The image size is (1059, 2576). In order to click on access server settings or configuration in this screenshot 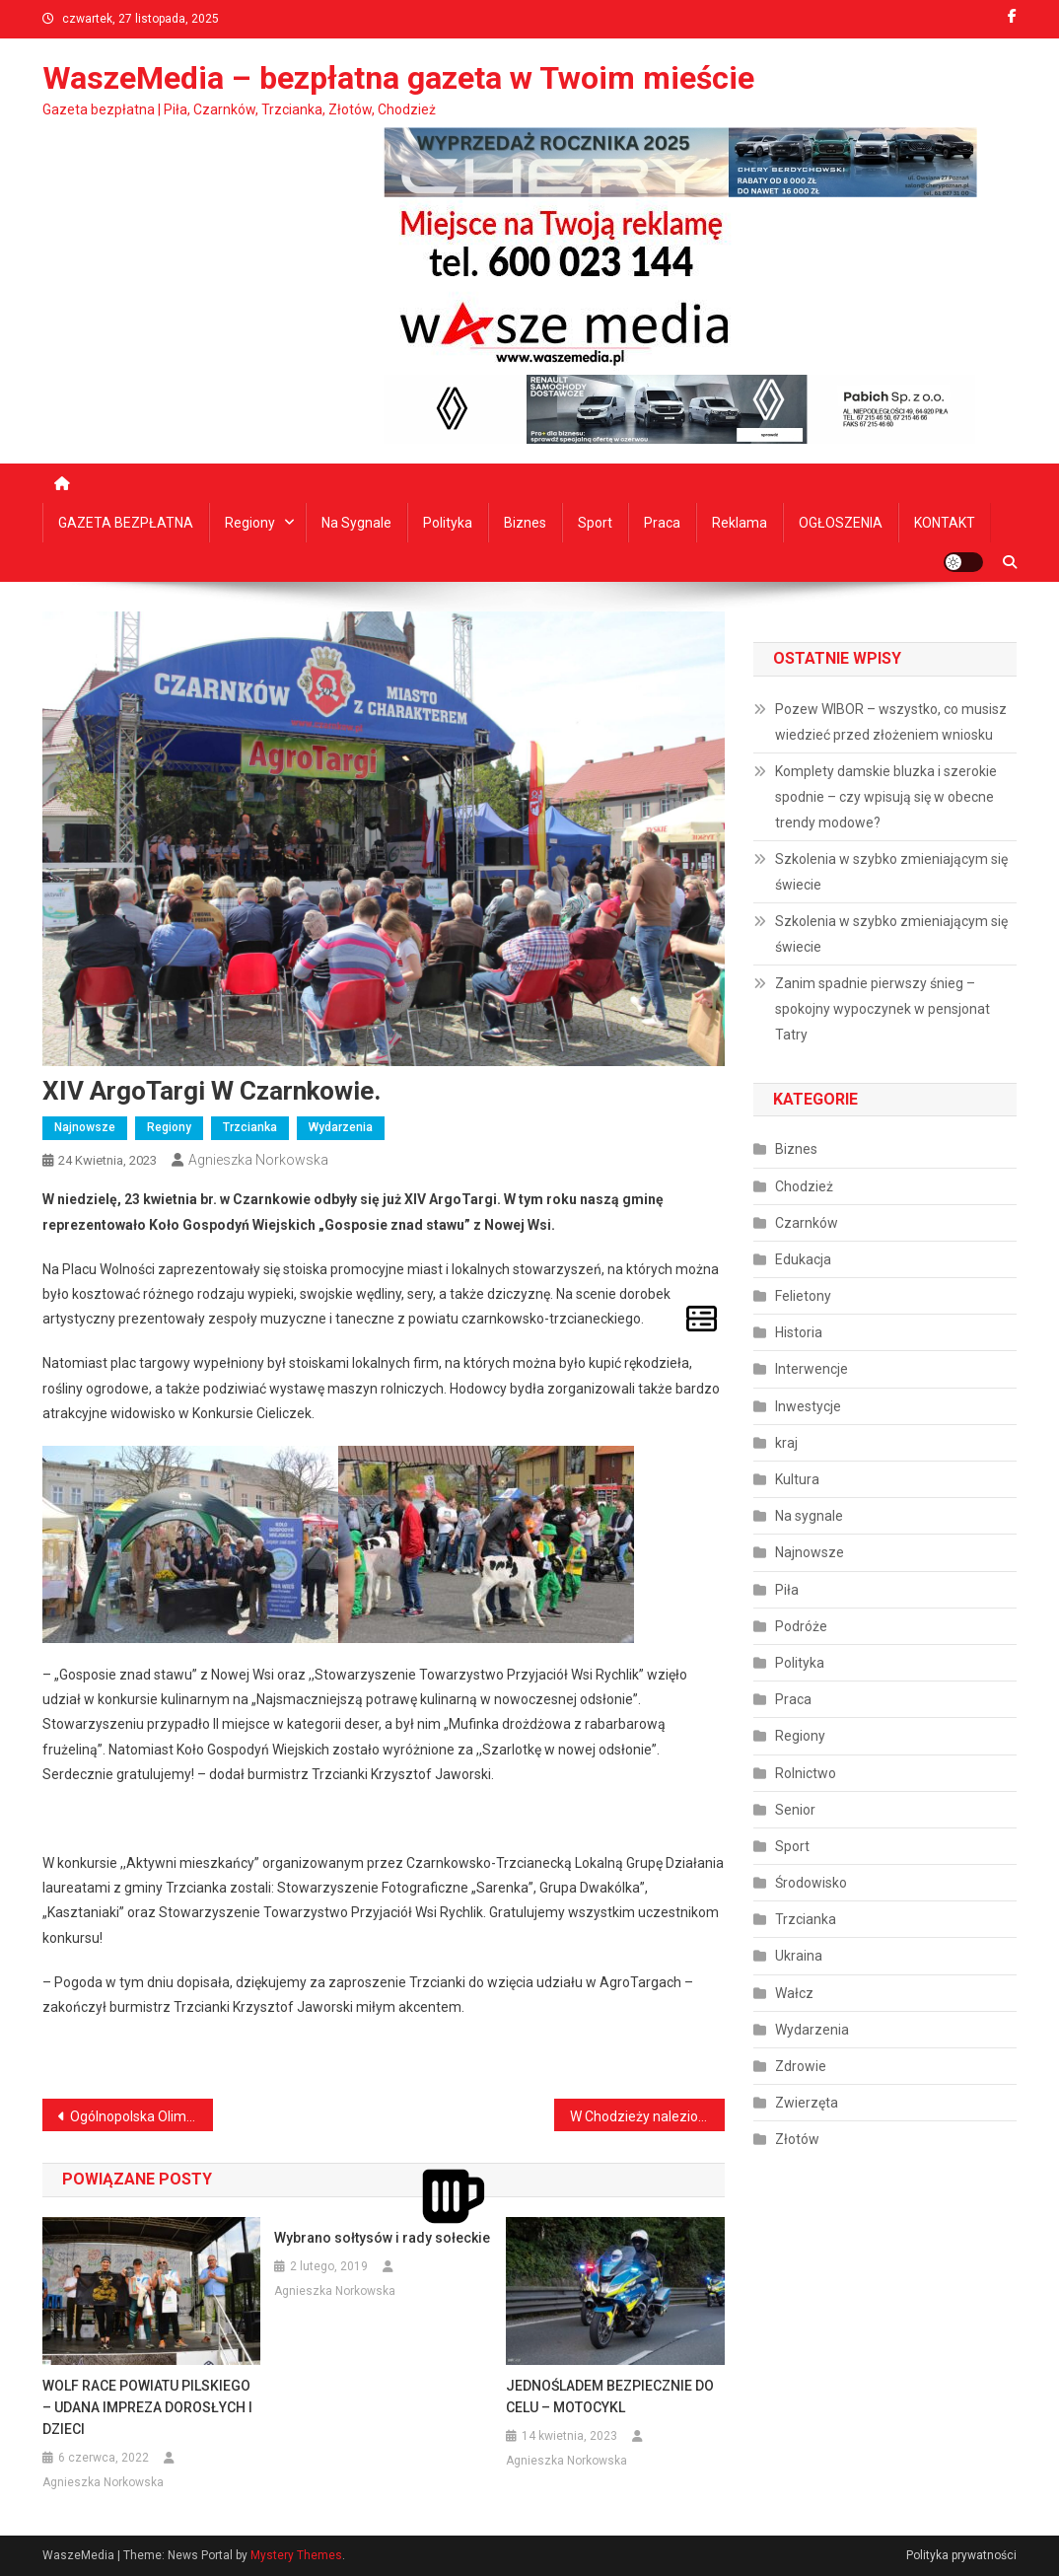, I will do `click(701, 1319)`.